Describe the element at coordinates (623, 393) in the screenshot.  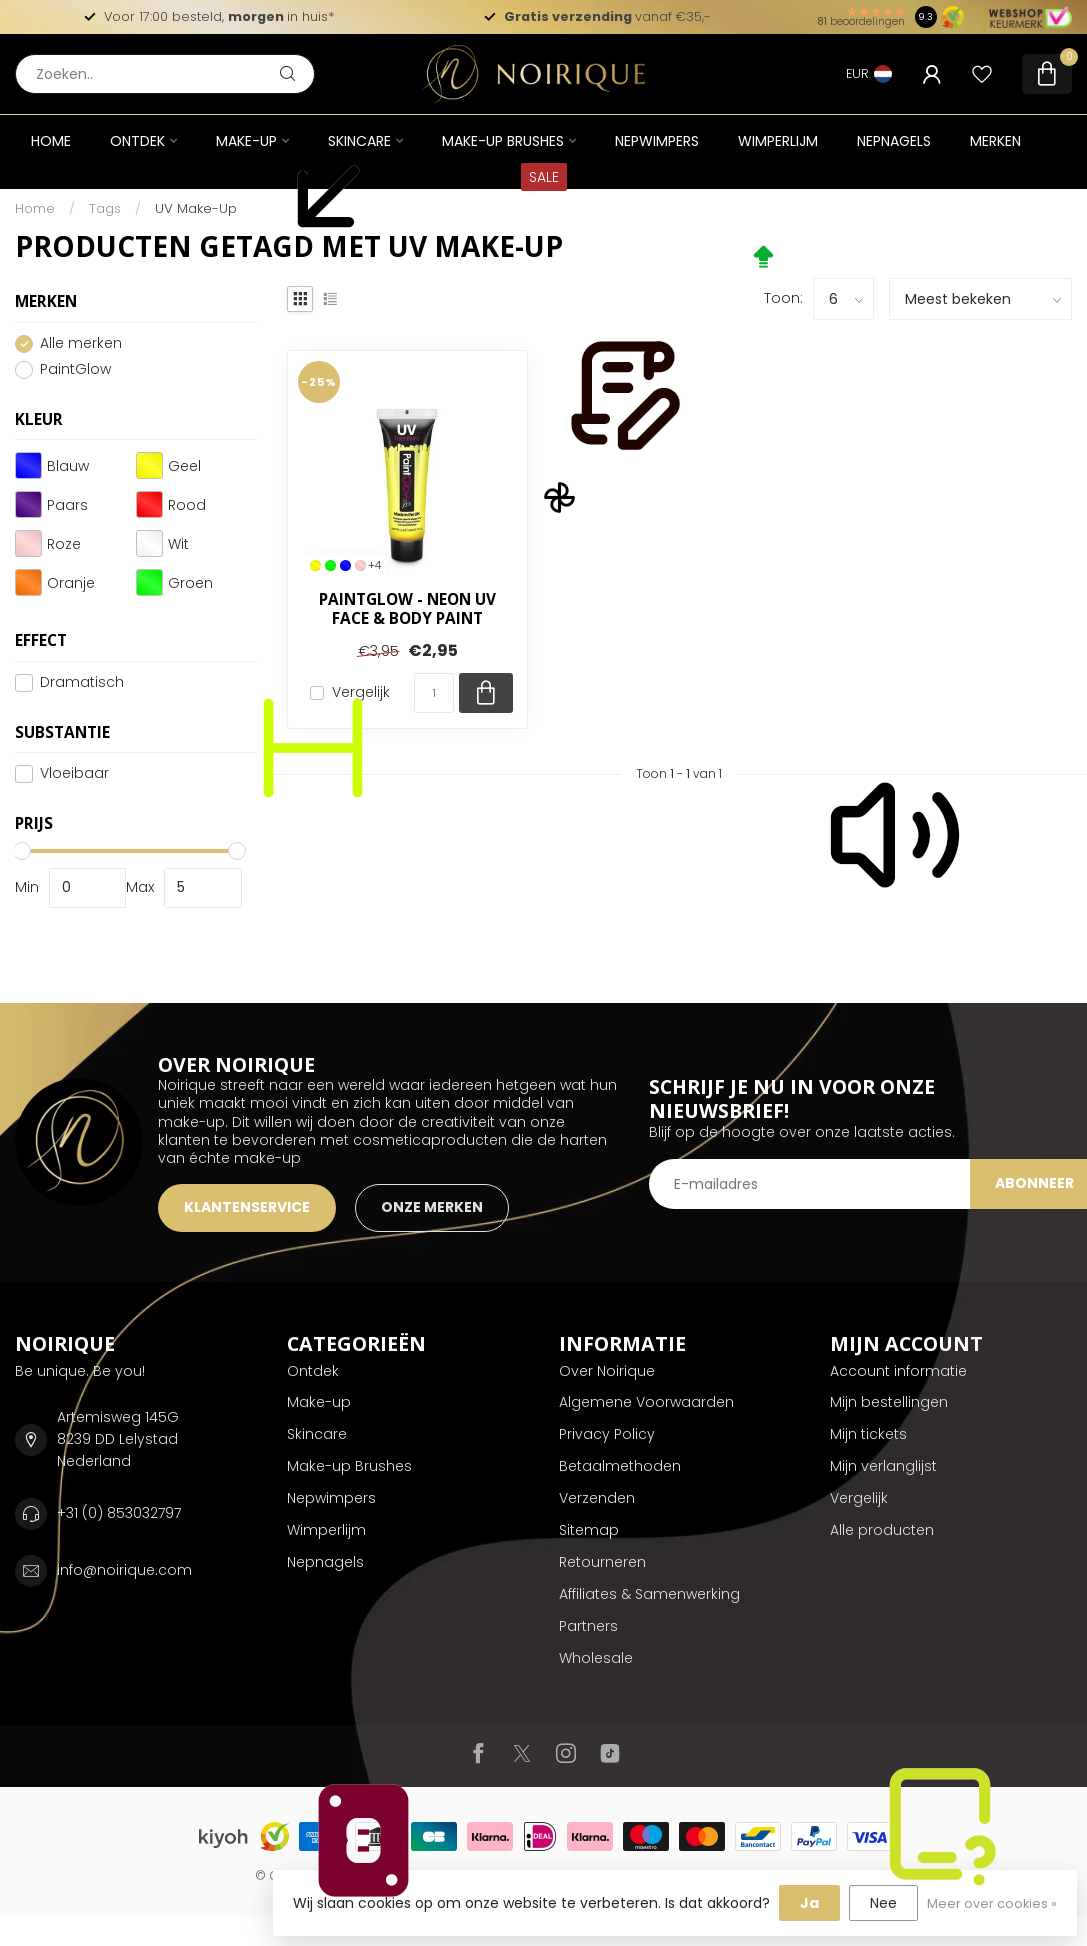
I see `view or manage contracts` at that location.